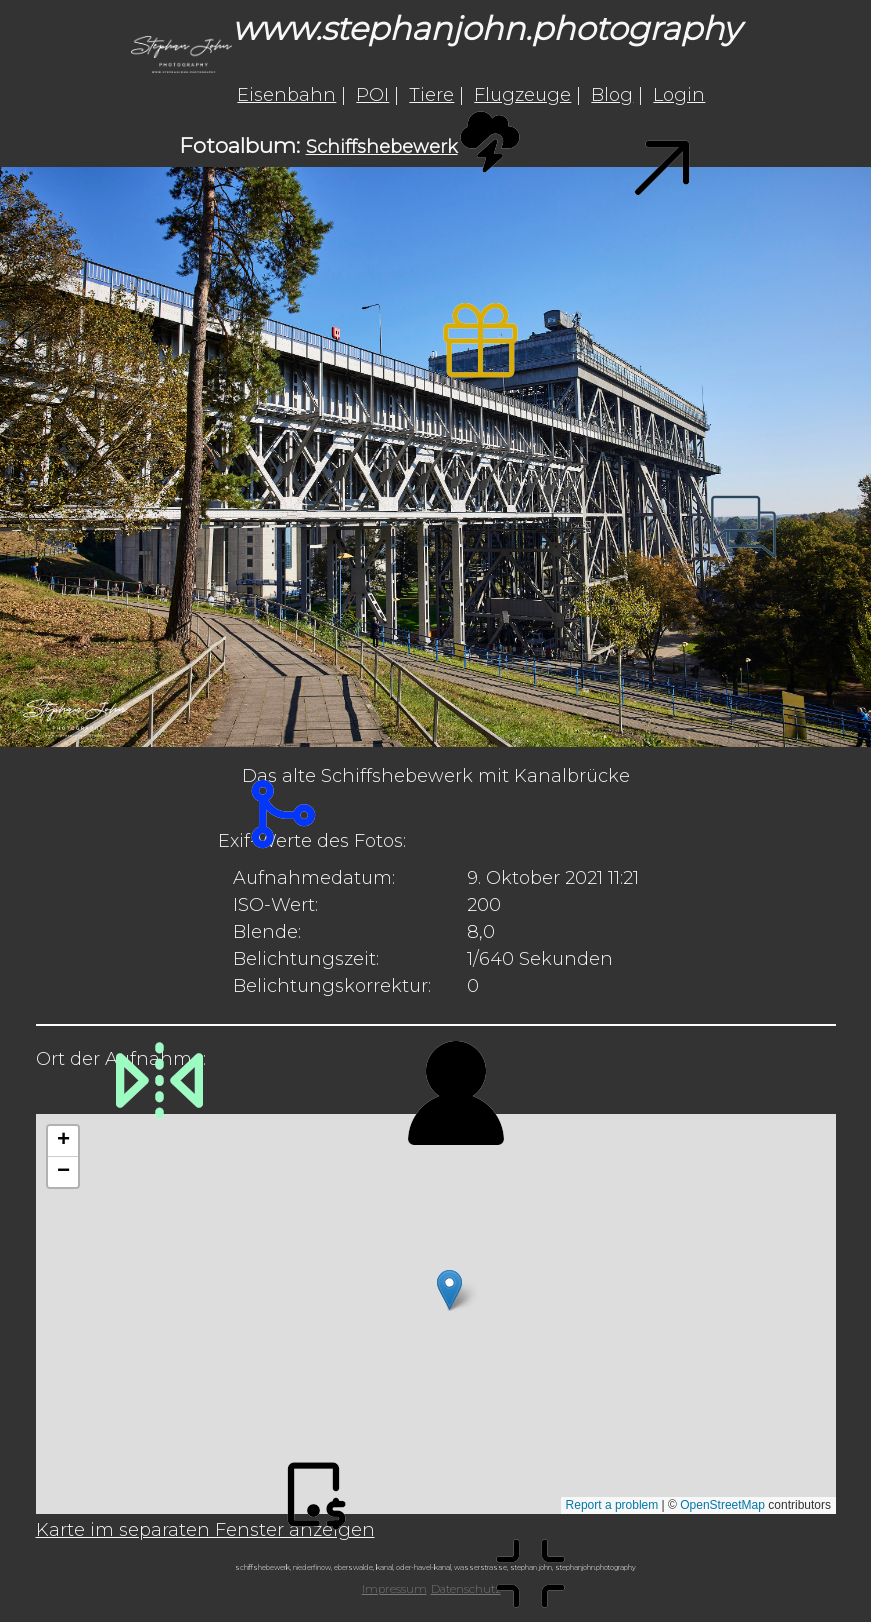 This screenshot has height=1622, width=871. What do you see at coordinates (313, 1494) in the screenshot?
I see `access tablet payment or billing settings` at bounding box center [313, 1494].